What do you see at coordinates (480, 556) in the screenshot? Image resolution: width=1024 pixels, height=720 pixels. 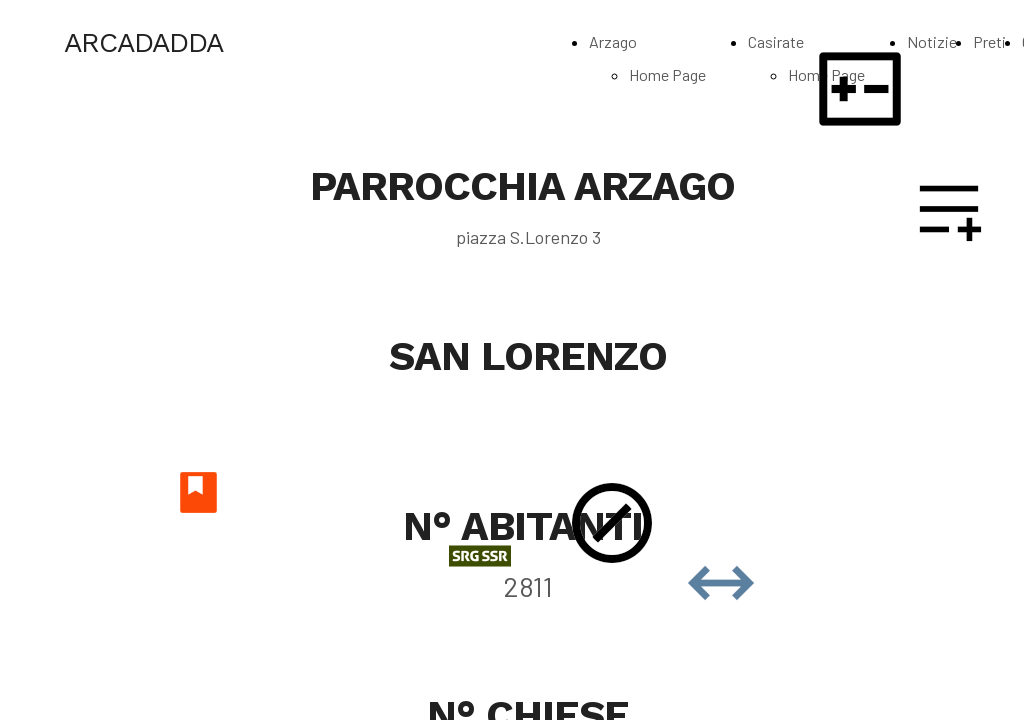 I see `SRG SSR Swiss broadcasting company logo` at bounding box center [480, 556].